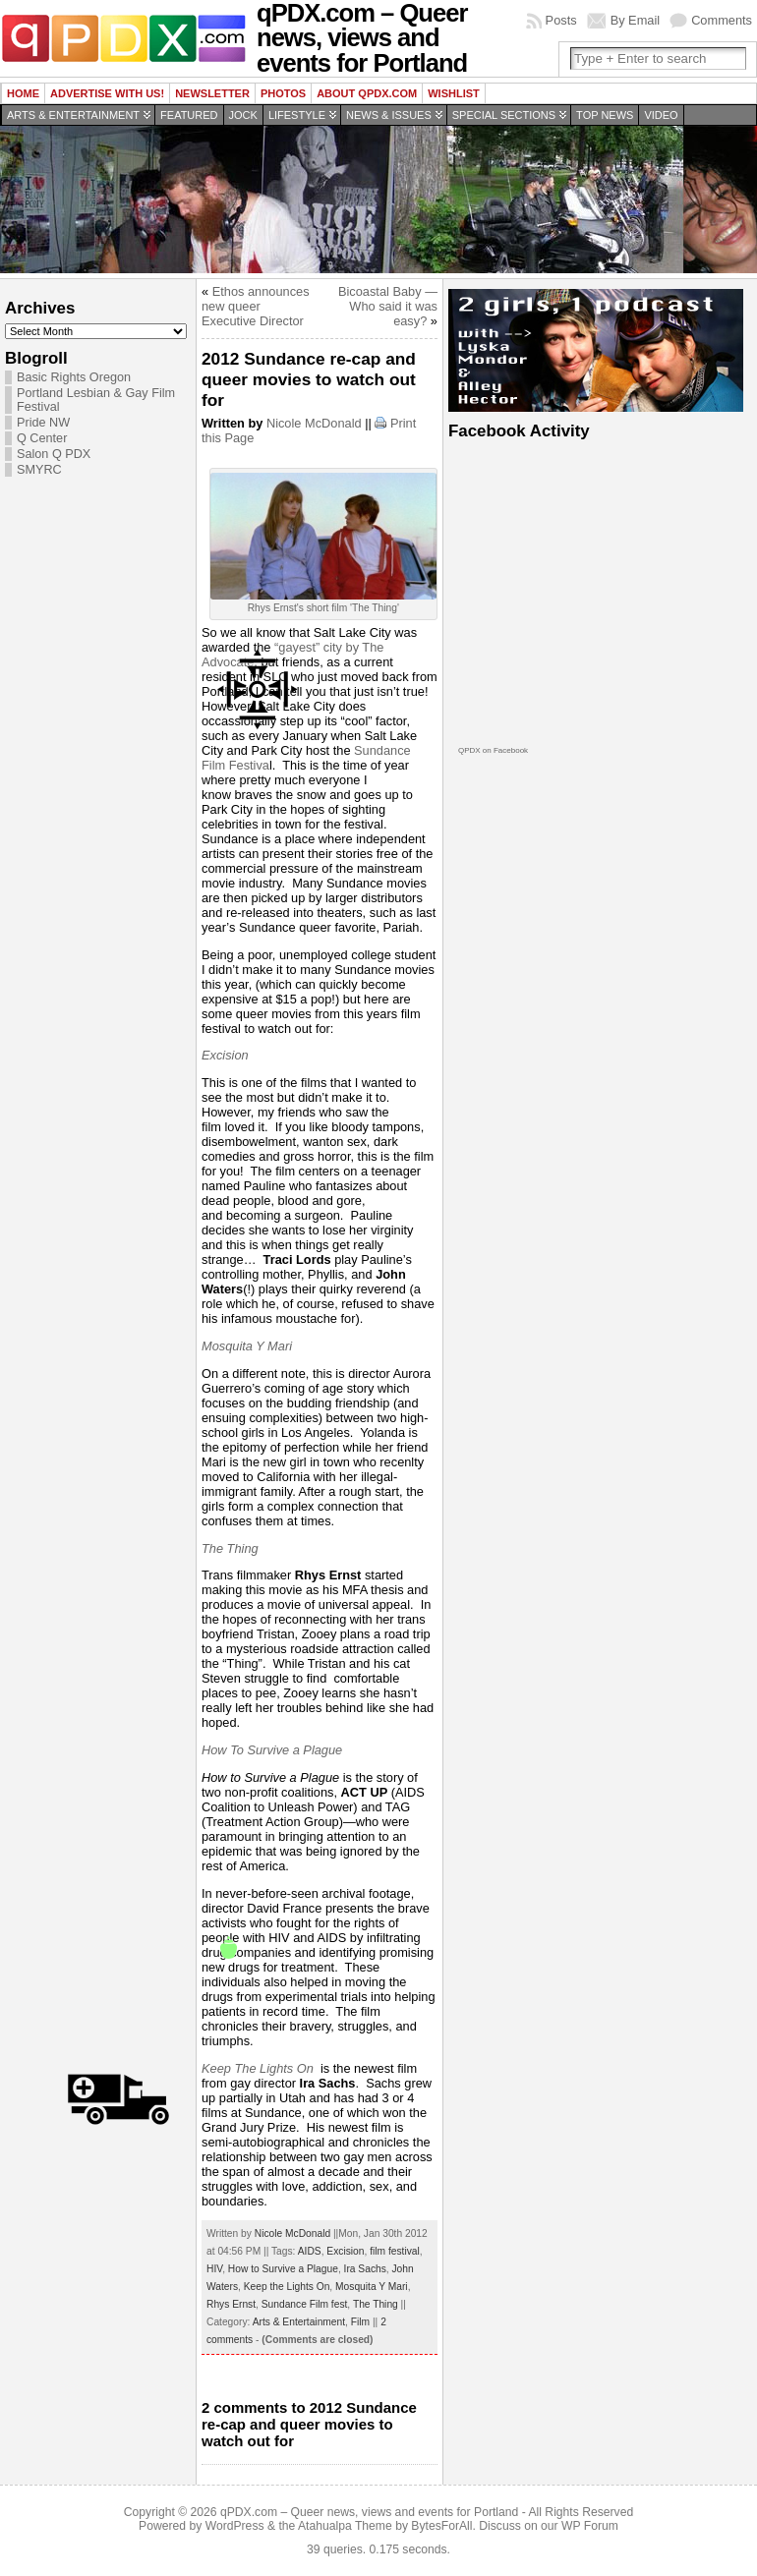  I want to click on military ambulance unit or medical transport, so click(118, 2098).